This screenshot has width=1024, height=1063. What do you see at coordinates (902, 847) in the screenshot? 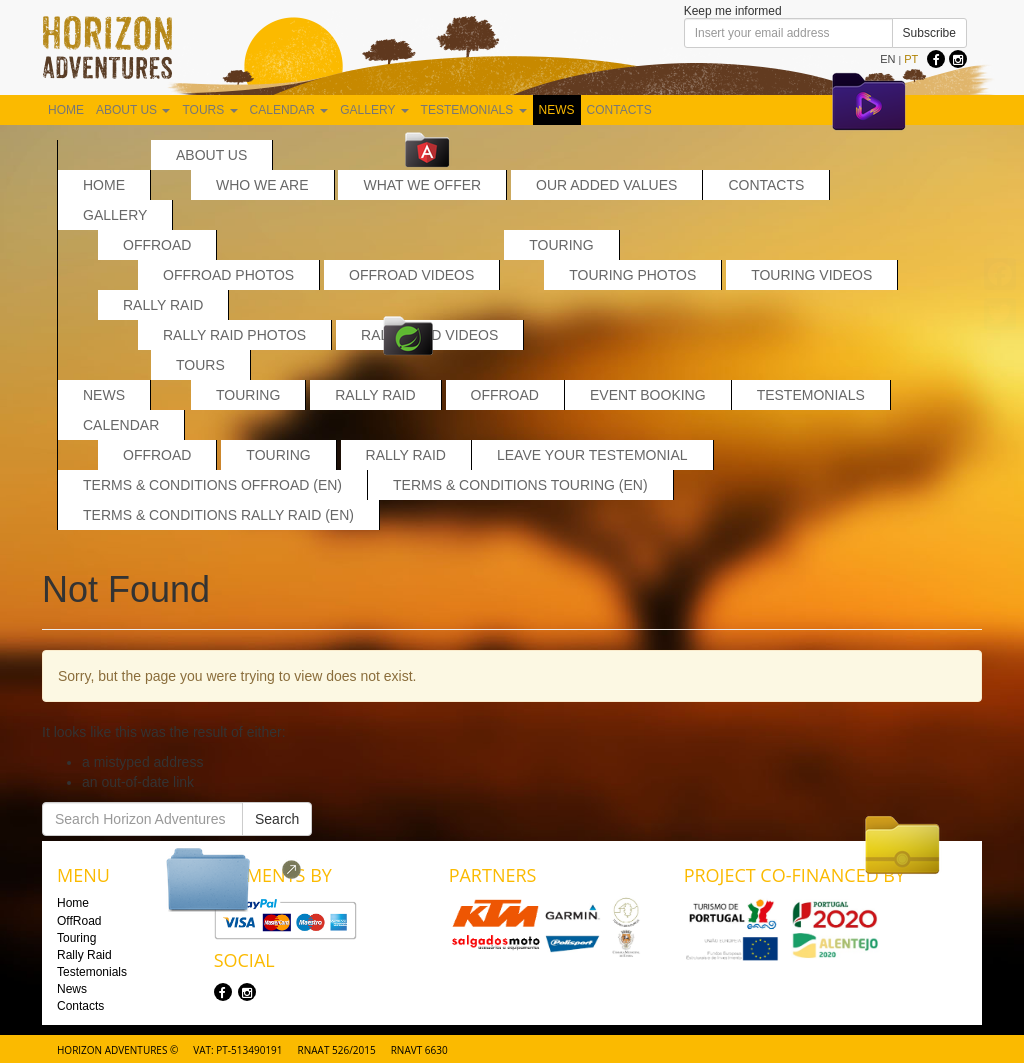
I see `folder for storing pokémon-related files or games` at bounding box center [902, 847].